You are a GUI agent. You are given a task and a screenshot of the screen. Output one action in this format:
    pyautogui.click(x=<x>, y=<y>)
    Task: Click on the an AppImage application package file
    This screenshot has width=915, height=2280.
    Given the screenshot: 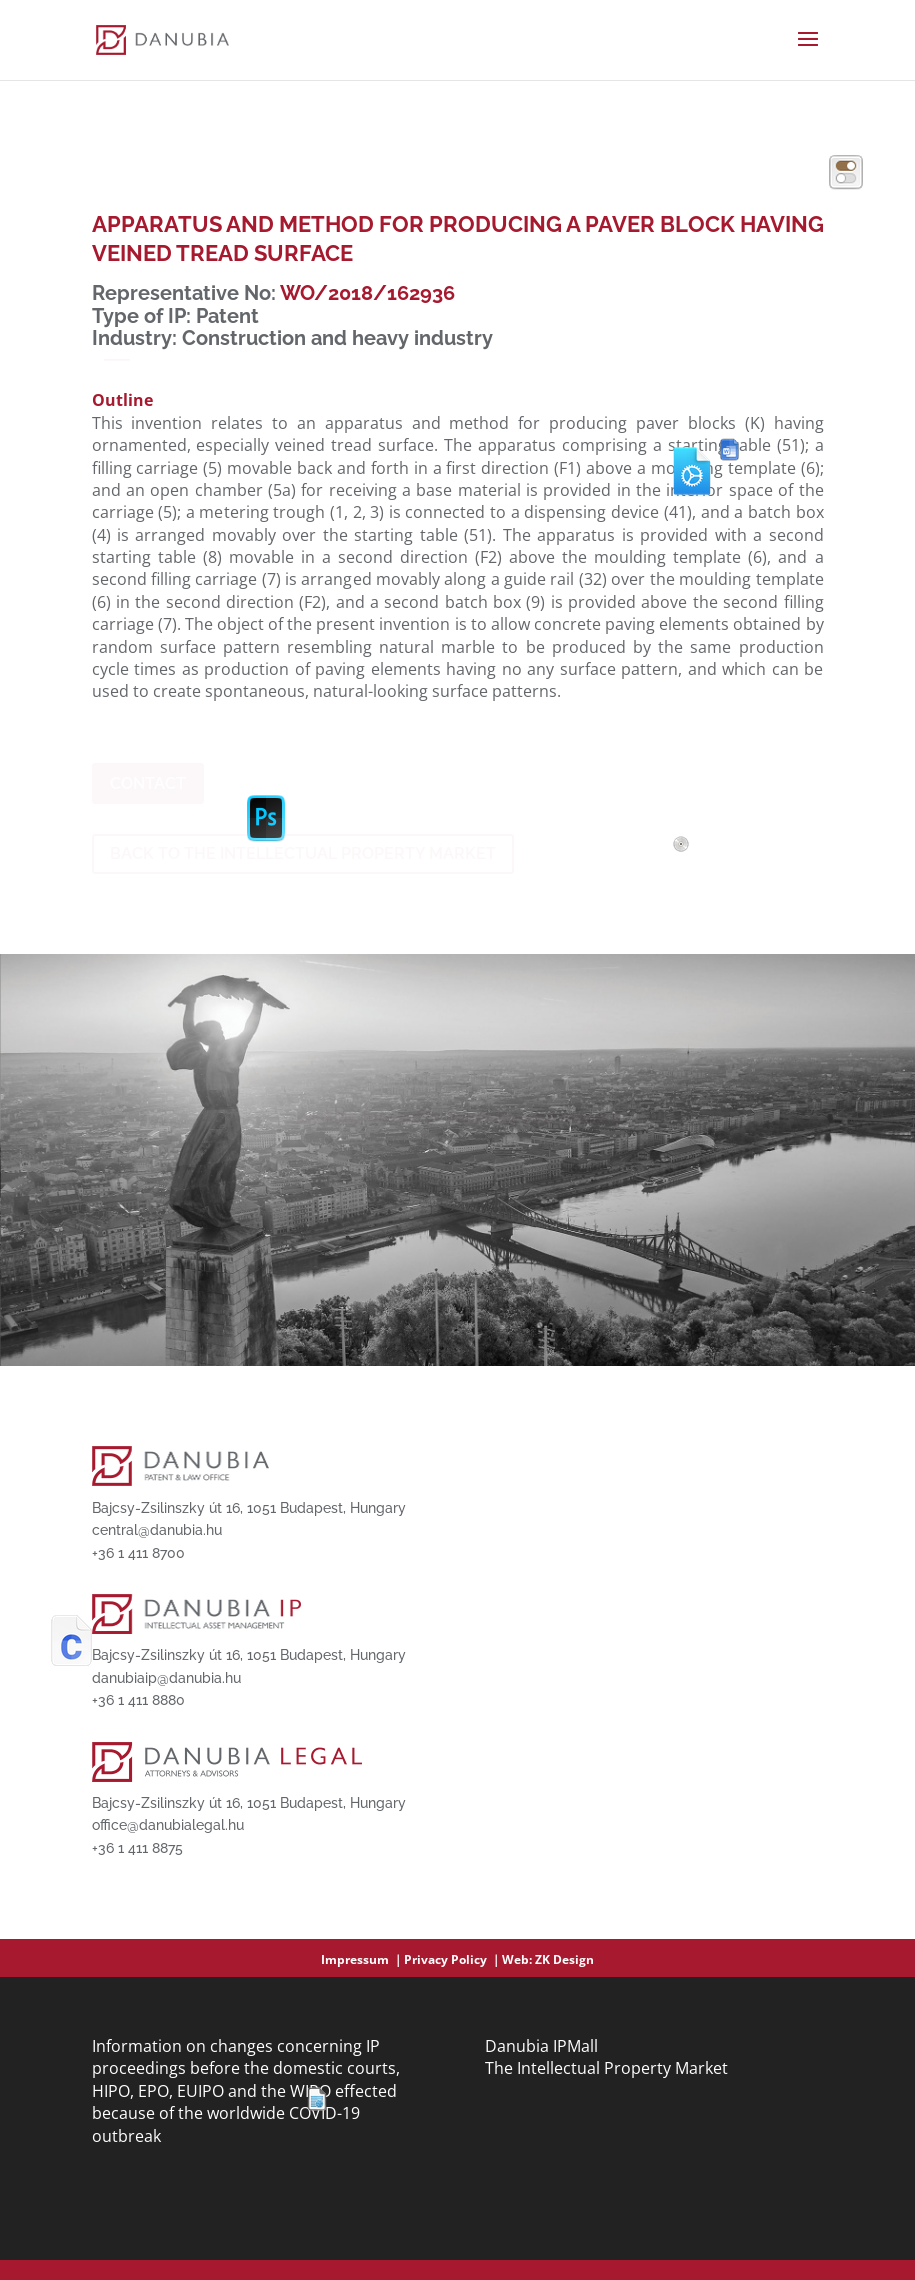 What is the action you would take?
    pyautogui.click(x=692, y=471)
    